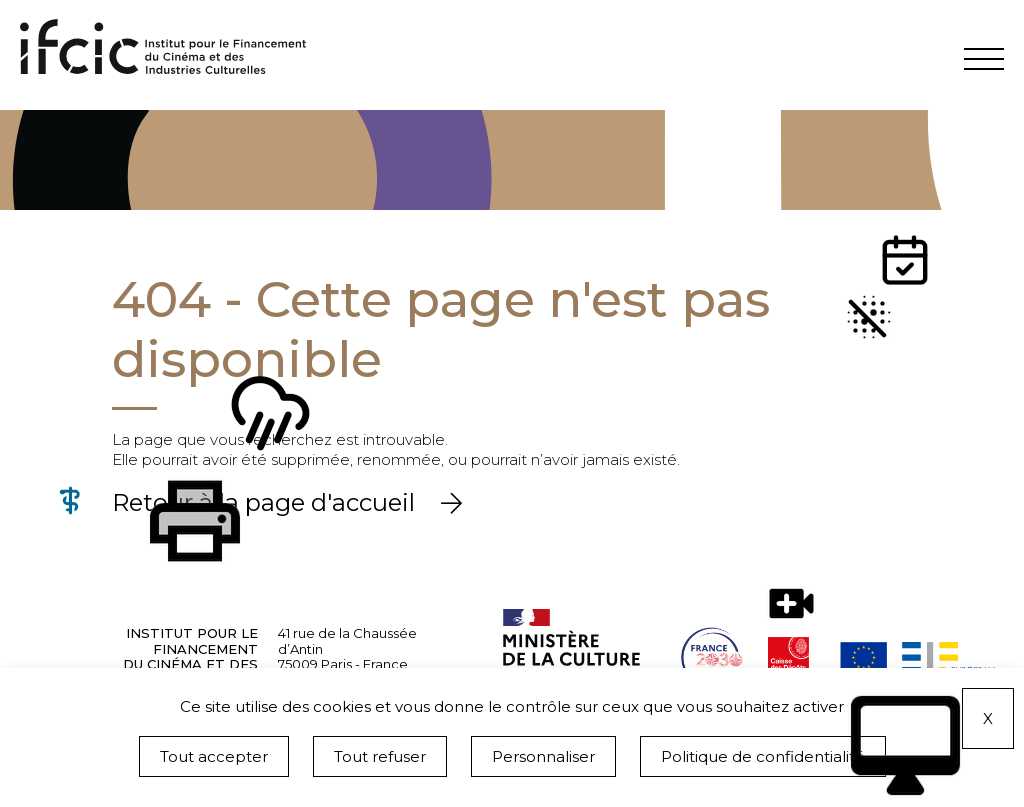 The image size is (1024, 807). Describe the element at coordinates (791, 603) in the screenshot. I see `start a new video call` at that location.